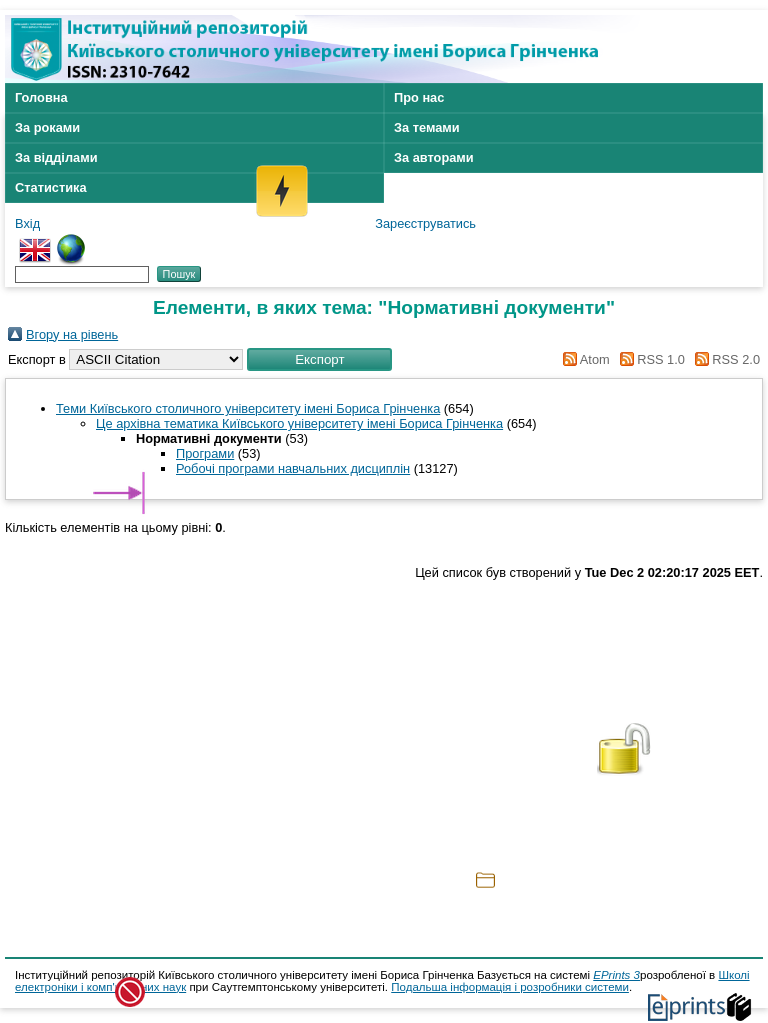 The height and width of the screenshot is (1023, 768). I want to click on clear or delete text from an input field, so click(130, 992).